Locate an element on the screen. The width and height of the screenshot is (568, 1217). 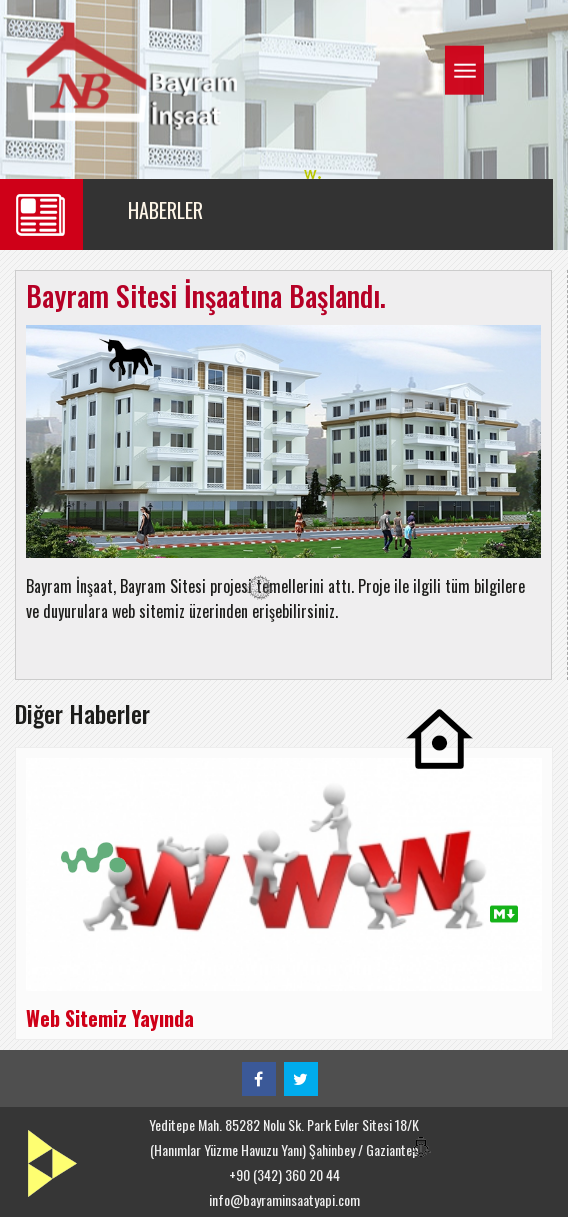
ImprovMX email forwarding service logo is located at coordinates (421, 1147).